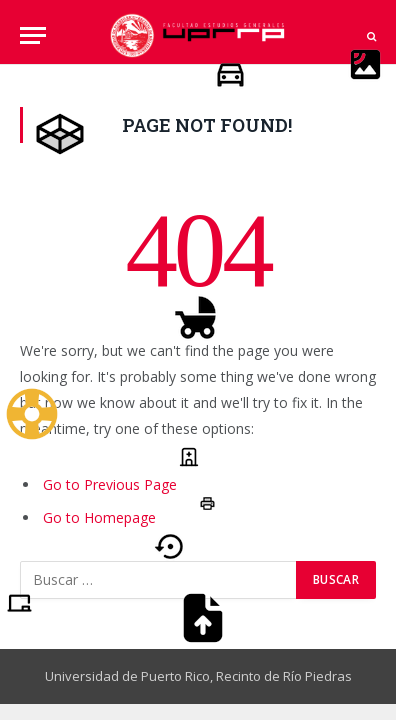 The width and height of the screenshot is (396, 720). What do you see at coordinates (207, 503) in the screenshot?
I see `print current document or page` at bounding box center [207, 503].